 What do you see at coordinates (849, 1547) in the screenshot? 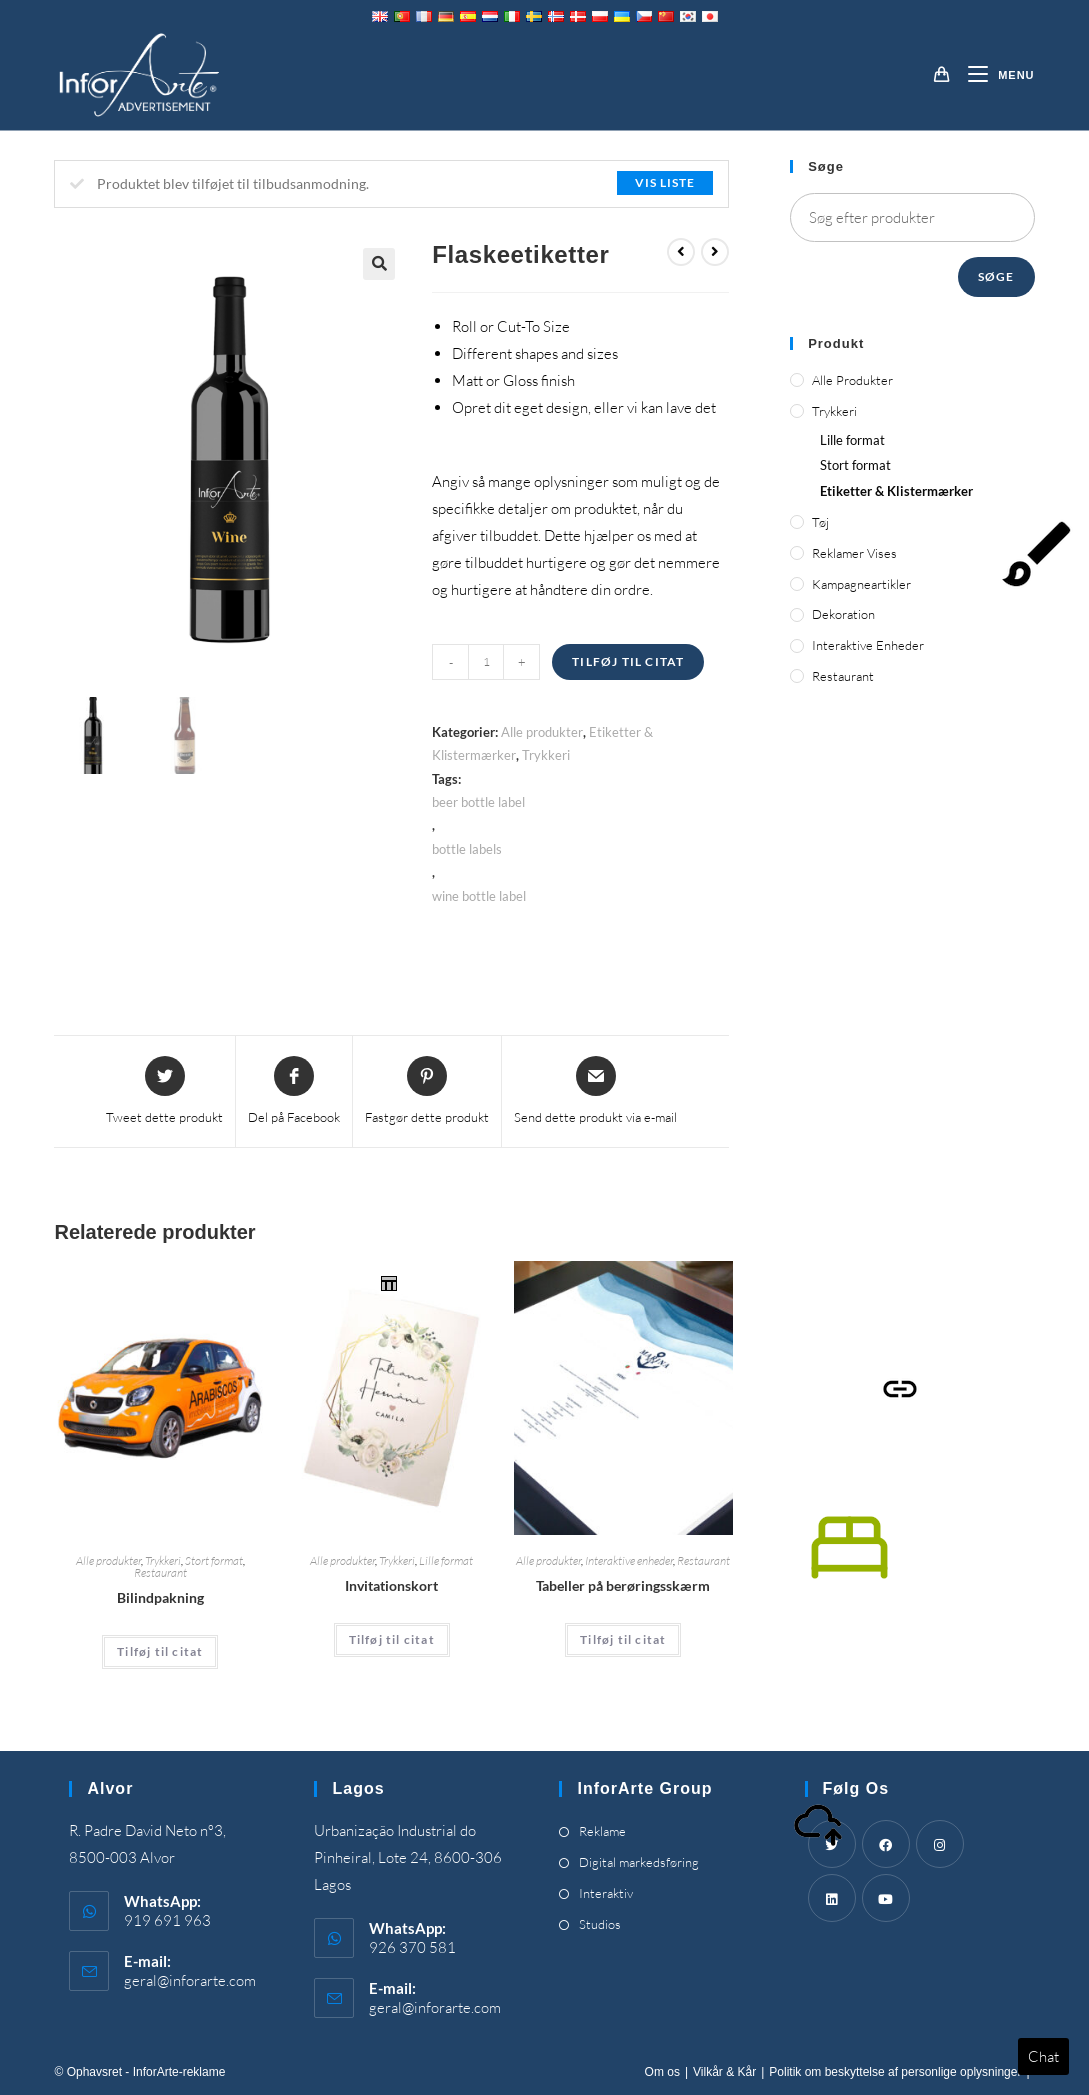
I see `view hotel or accommodation options` at bounding box center [849, 1547].